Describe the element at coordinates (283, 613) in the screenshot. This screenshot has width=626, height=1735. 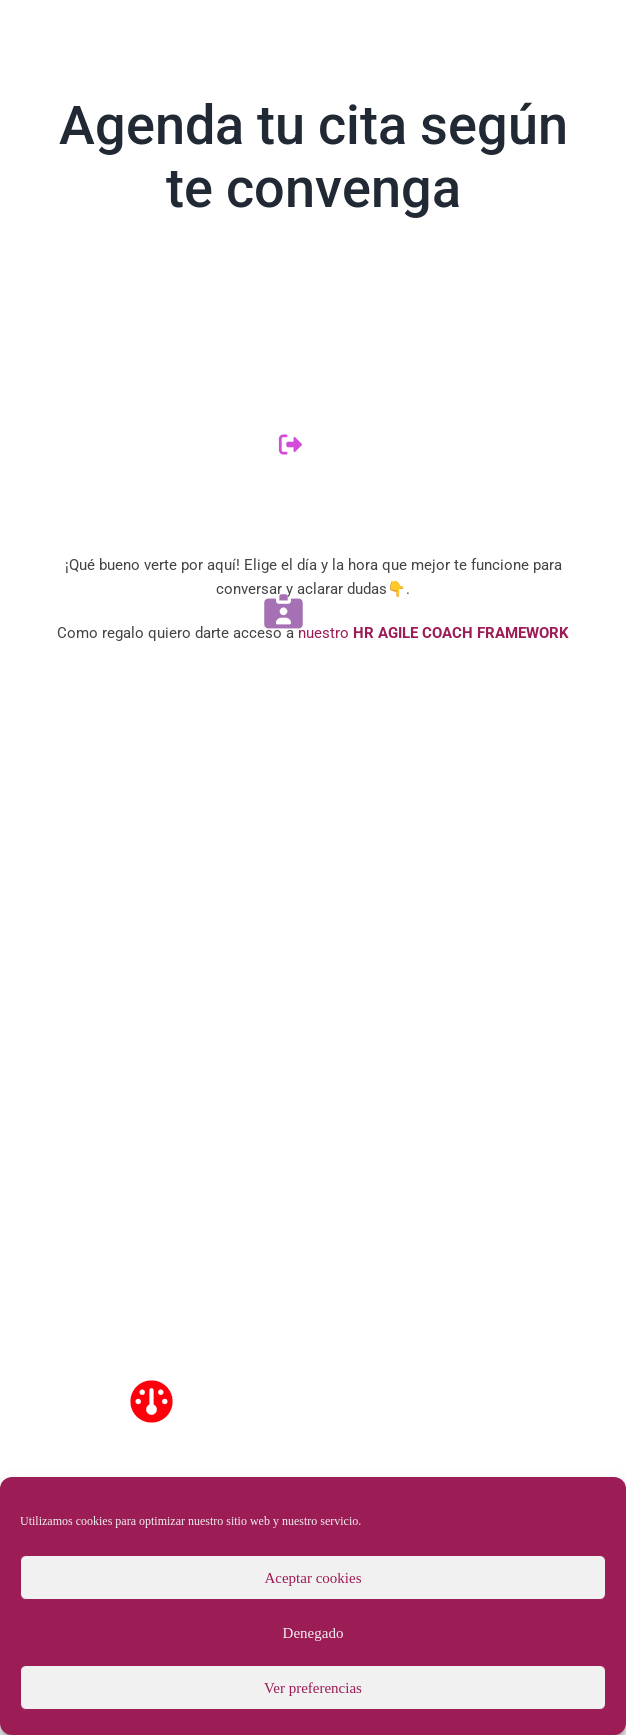
I see `view your employee or member ID badge` at that location.